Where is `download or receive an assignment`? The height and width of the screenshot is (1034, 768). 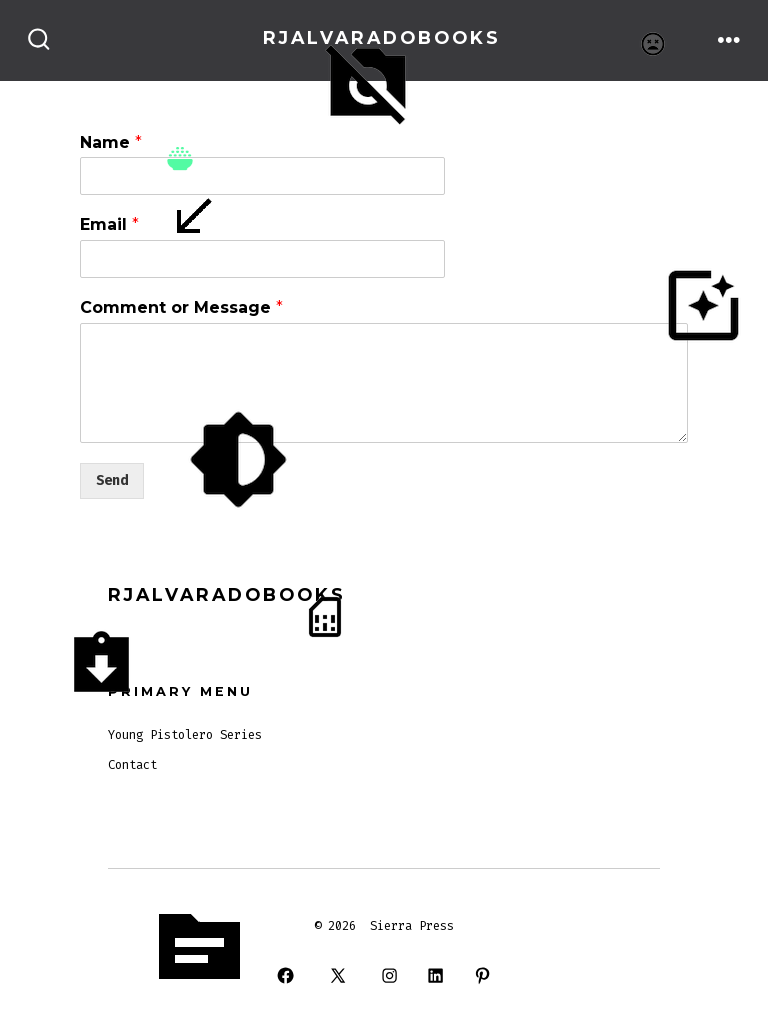
download or receive an assignment is located at coordinates (101, 664).